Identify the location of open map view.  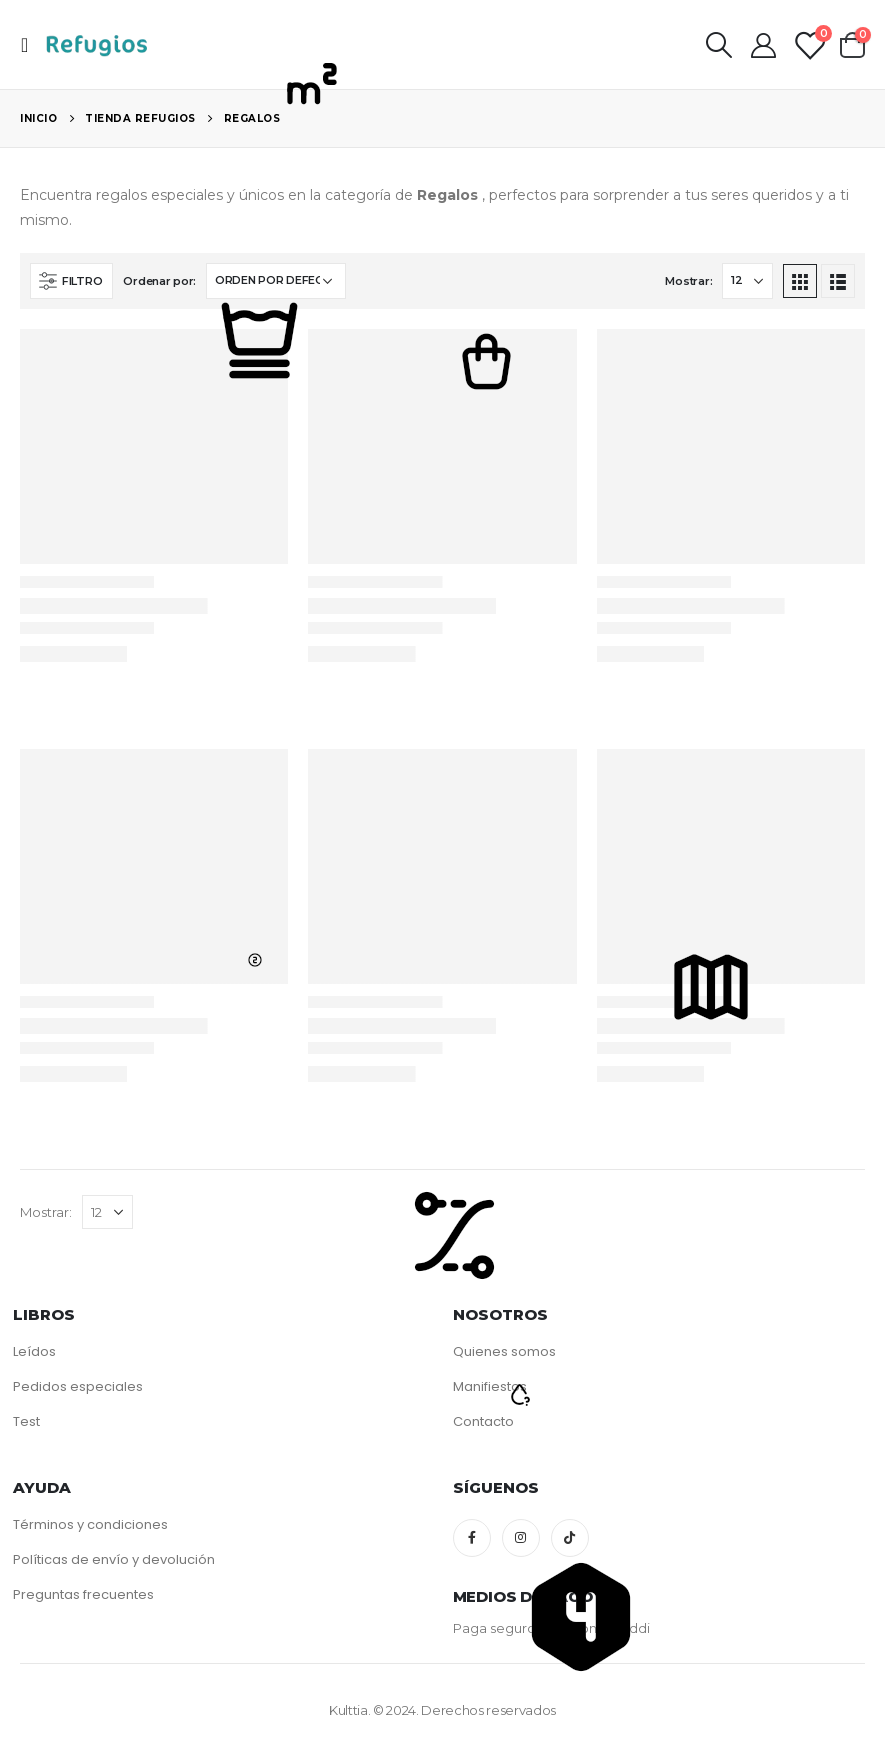
(711, 987).